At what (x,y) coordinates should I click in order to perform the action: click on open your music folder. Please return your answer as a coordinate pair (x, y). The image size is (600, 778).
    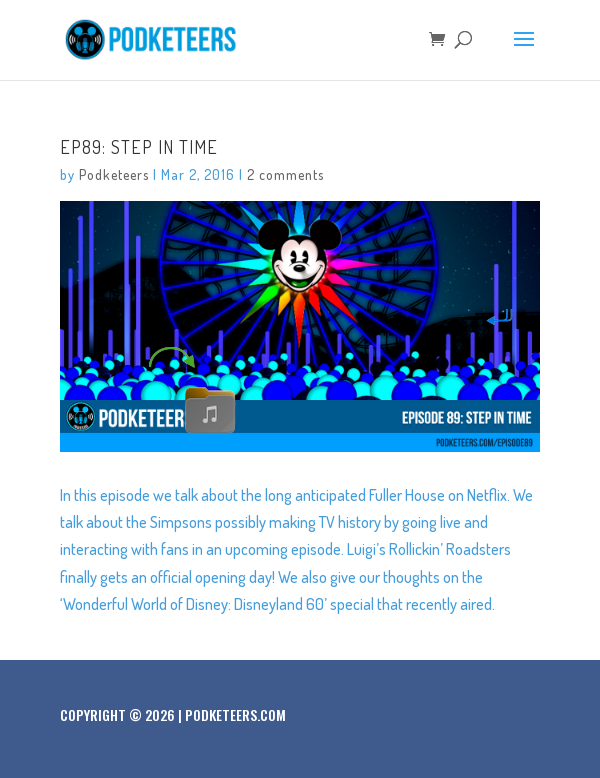
    Looking at the image, I should click on (210, 410).